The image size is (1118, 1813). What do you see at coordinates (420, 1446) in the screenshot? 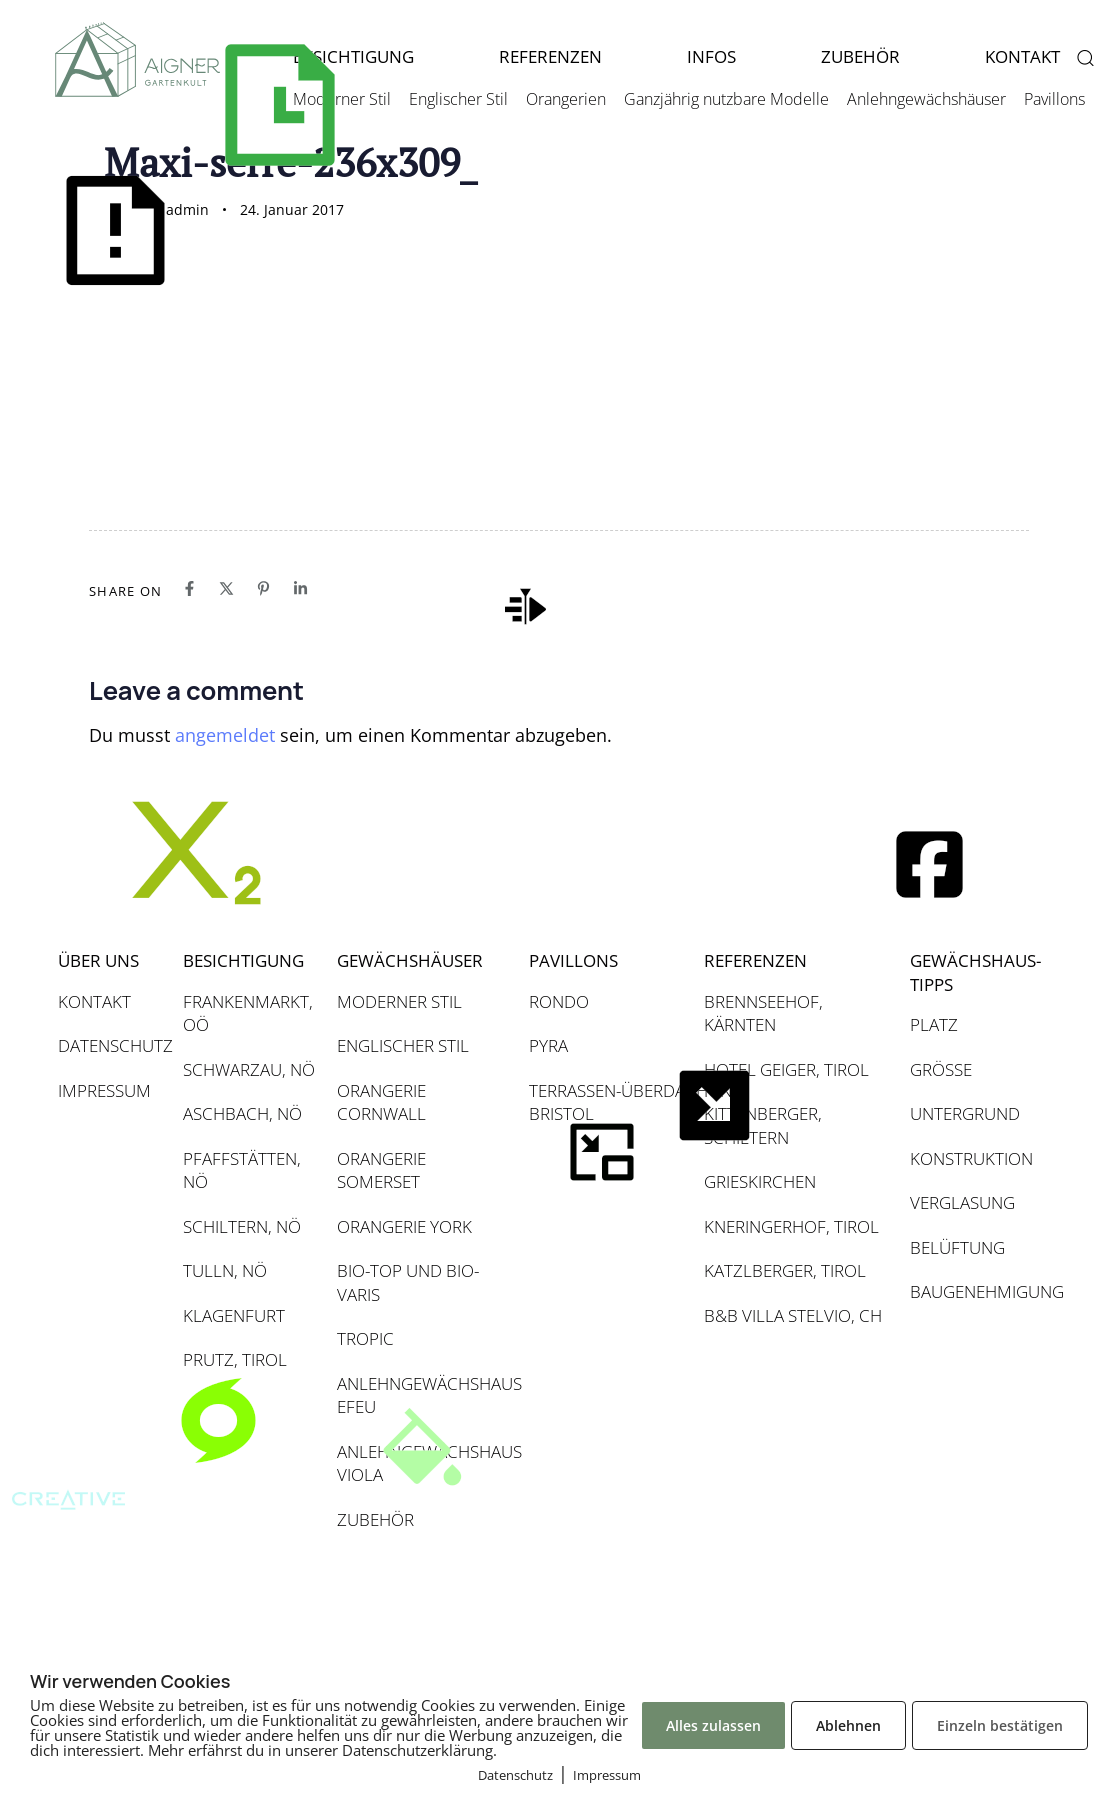
I see `access color fill or paint tools` at bounding box center [420, 1446].